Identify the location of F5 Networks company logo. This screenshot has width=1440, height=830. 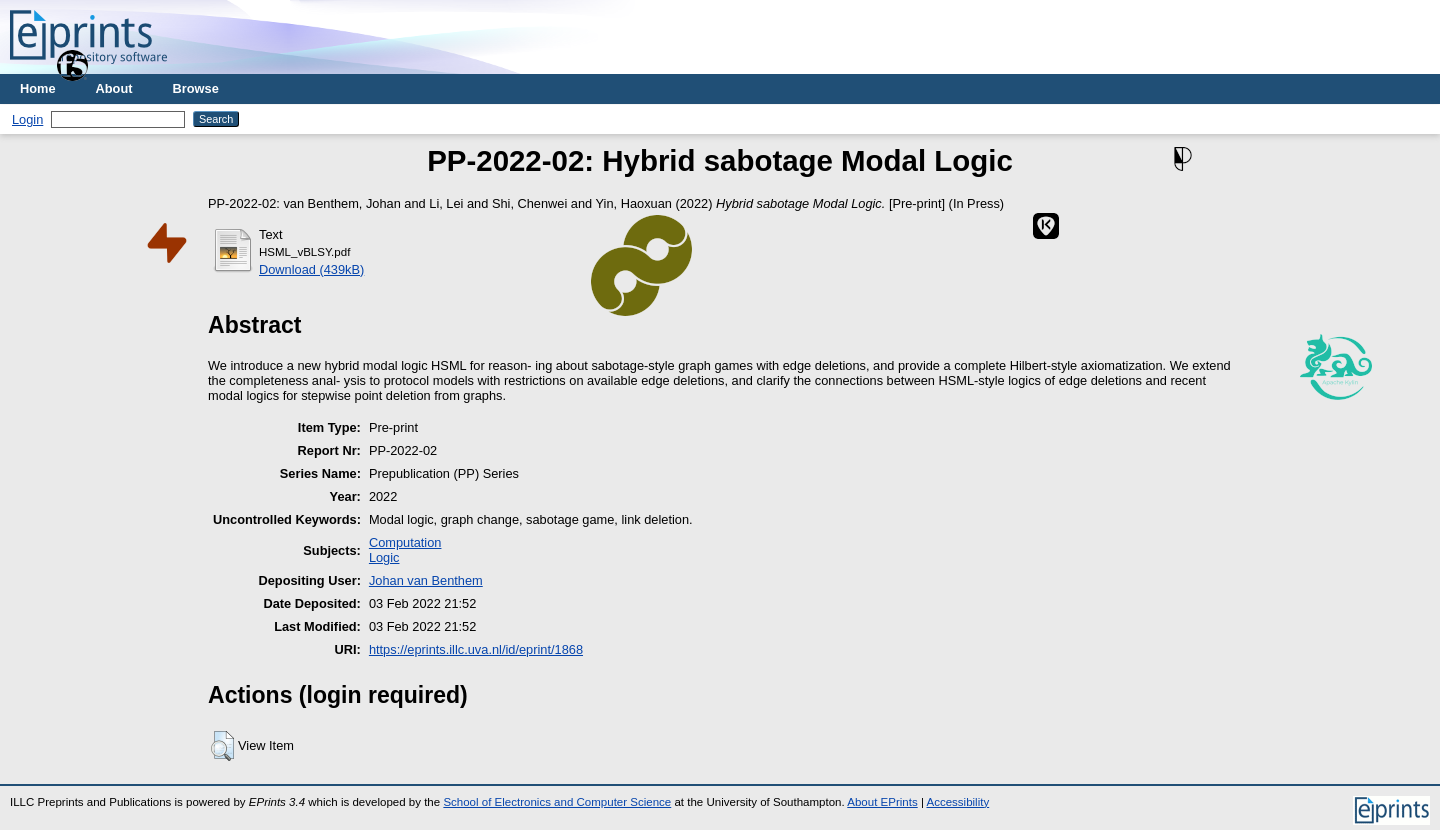
(72, 65).